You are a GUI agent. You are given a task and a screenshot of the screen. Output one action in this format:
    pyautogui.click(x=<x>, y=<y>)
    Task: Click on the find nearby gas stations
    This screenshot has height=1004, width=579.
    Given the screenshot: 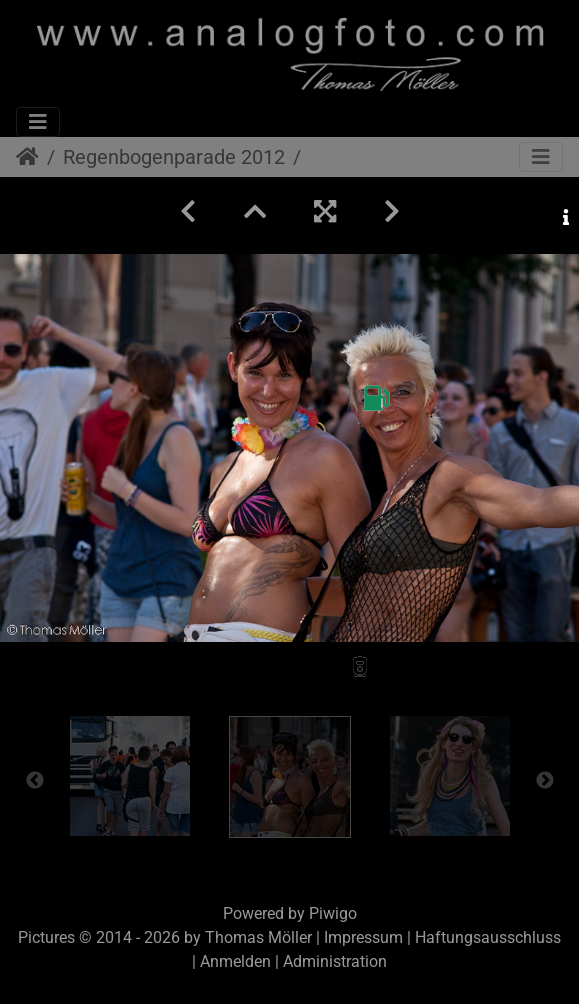 What is the action you would take?
    pyautogui.click(x=377, y=398)
    